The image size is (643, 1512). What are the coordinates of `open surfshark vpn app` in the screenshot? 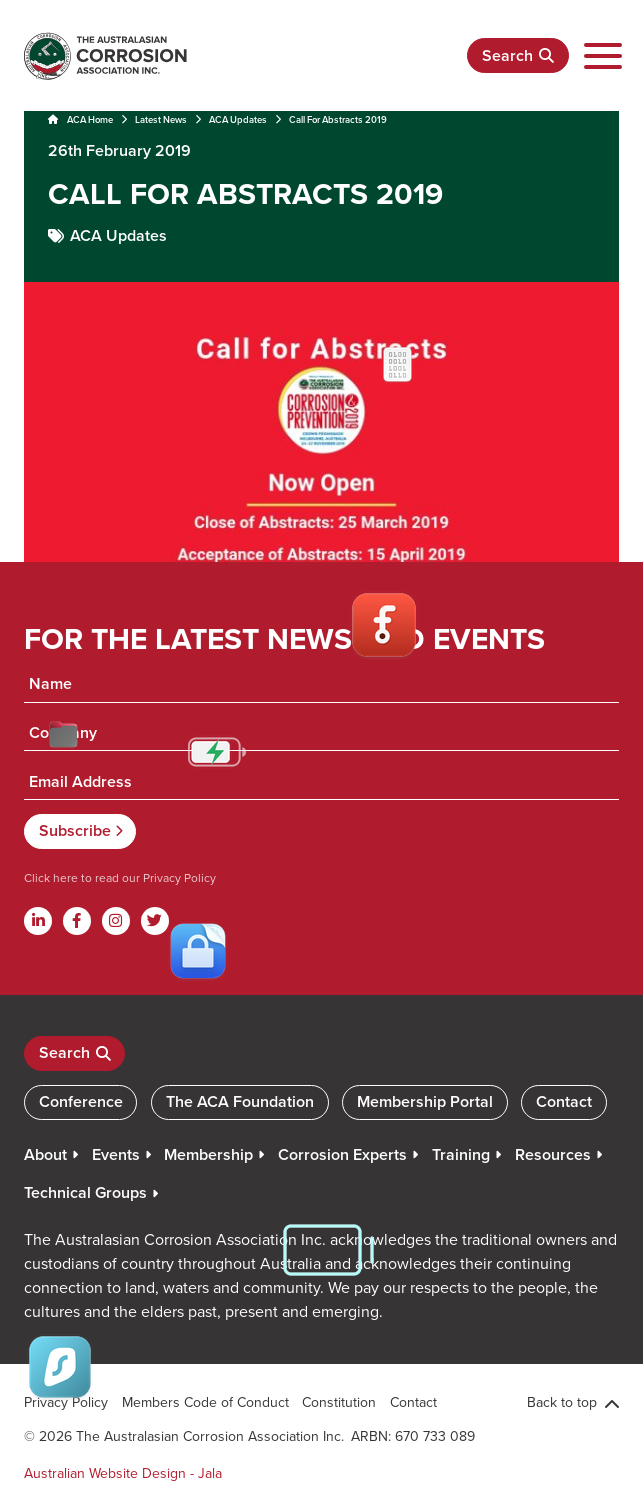 It's located at (60, 1367).